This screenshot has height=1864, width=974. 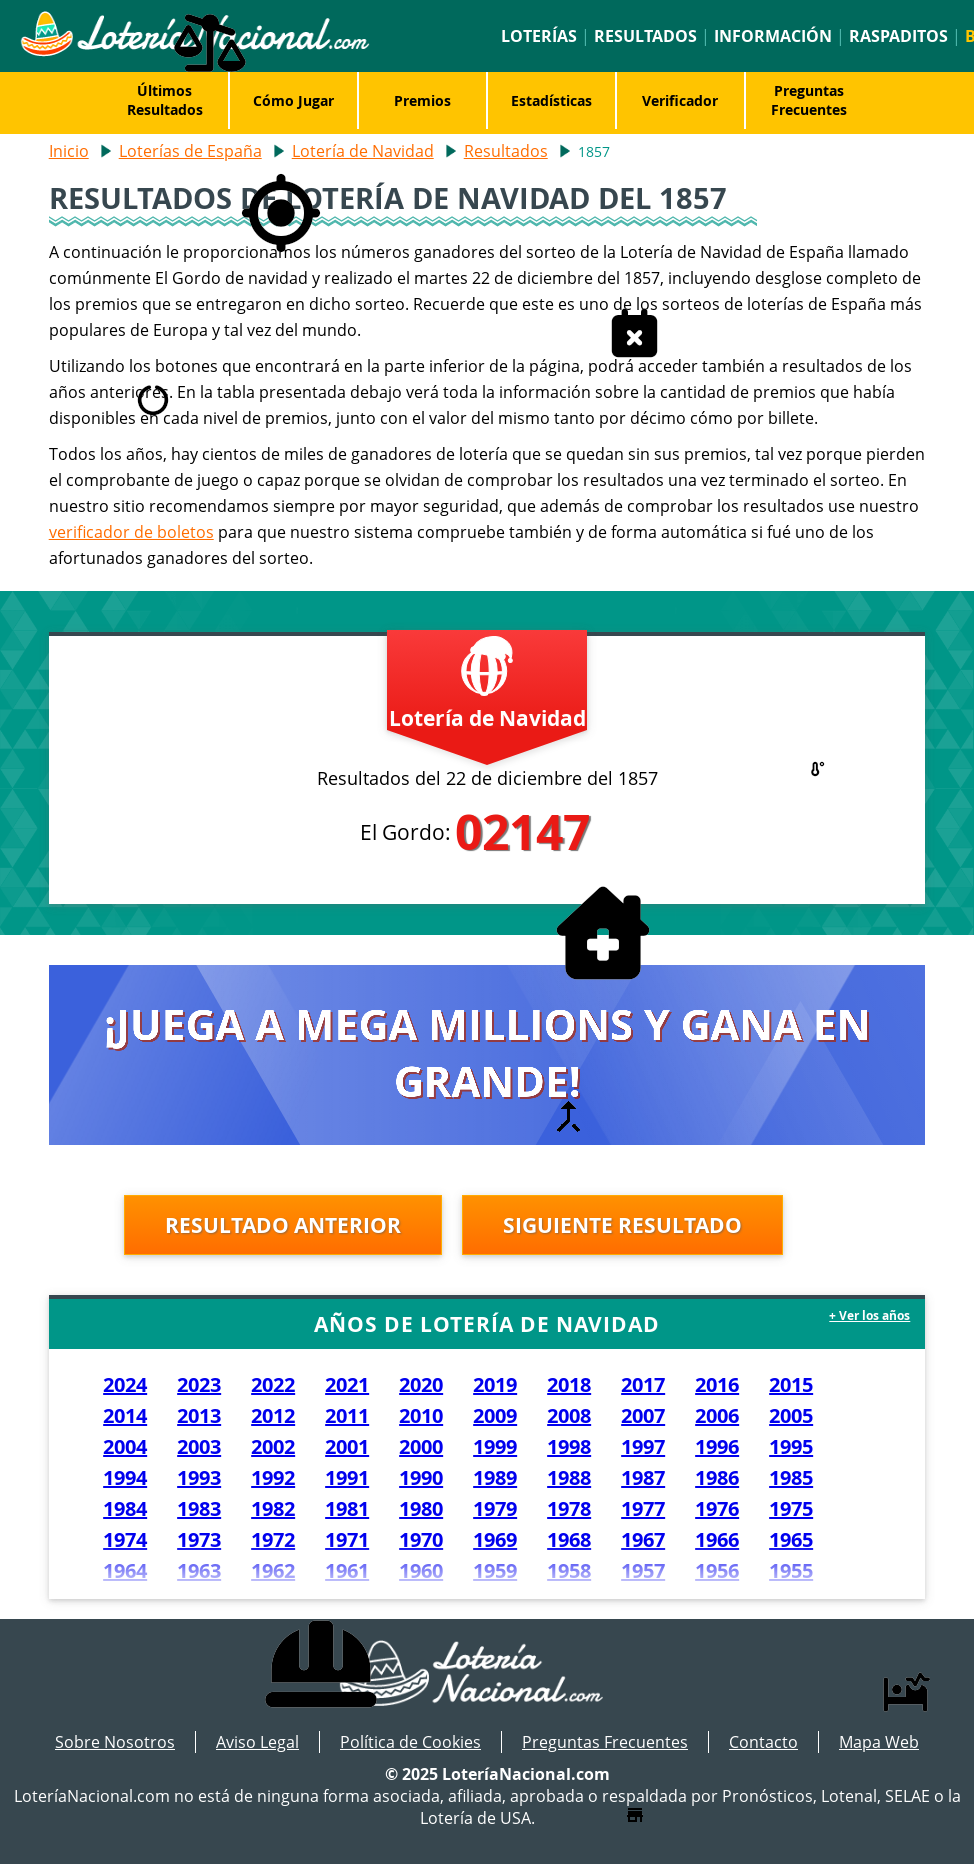 What do you see at coordinates (905, 1694) in the screenshot?
I see `view patient procedures or medical records` at bounding box center [905, 1694].